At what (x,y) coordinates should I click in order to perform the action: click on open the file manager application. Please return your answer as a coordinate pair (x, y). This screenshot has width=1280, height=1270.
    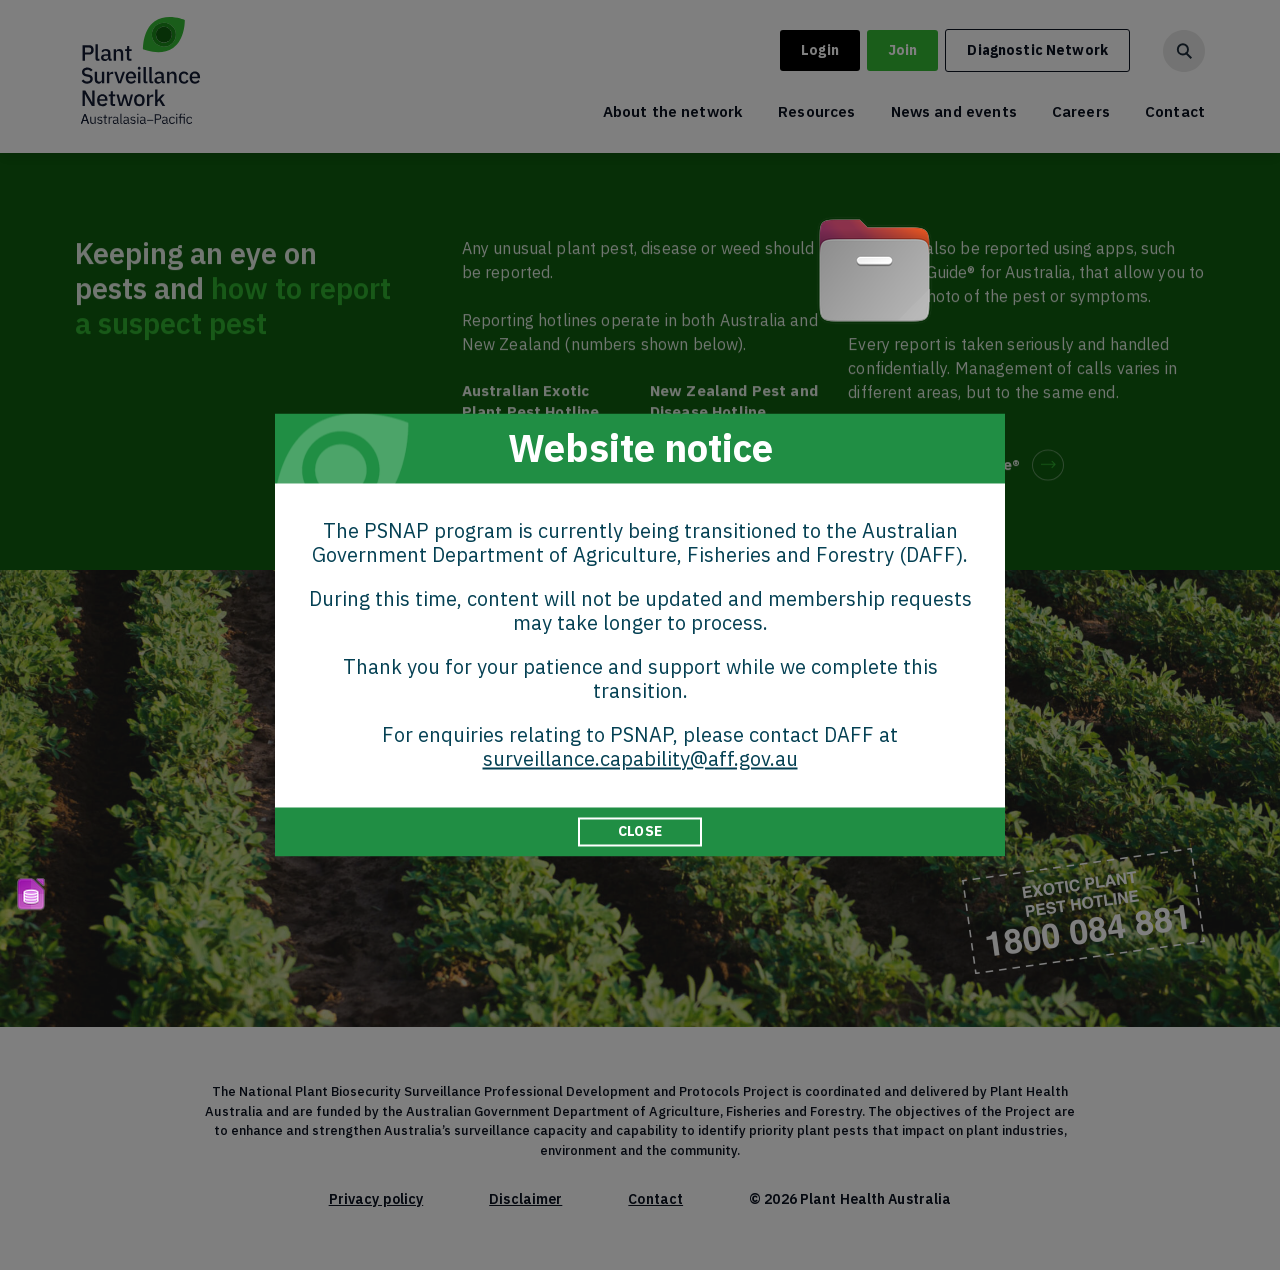
    Looking at the image, I should click on (874, 270).